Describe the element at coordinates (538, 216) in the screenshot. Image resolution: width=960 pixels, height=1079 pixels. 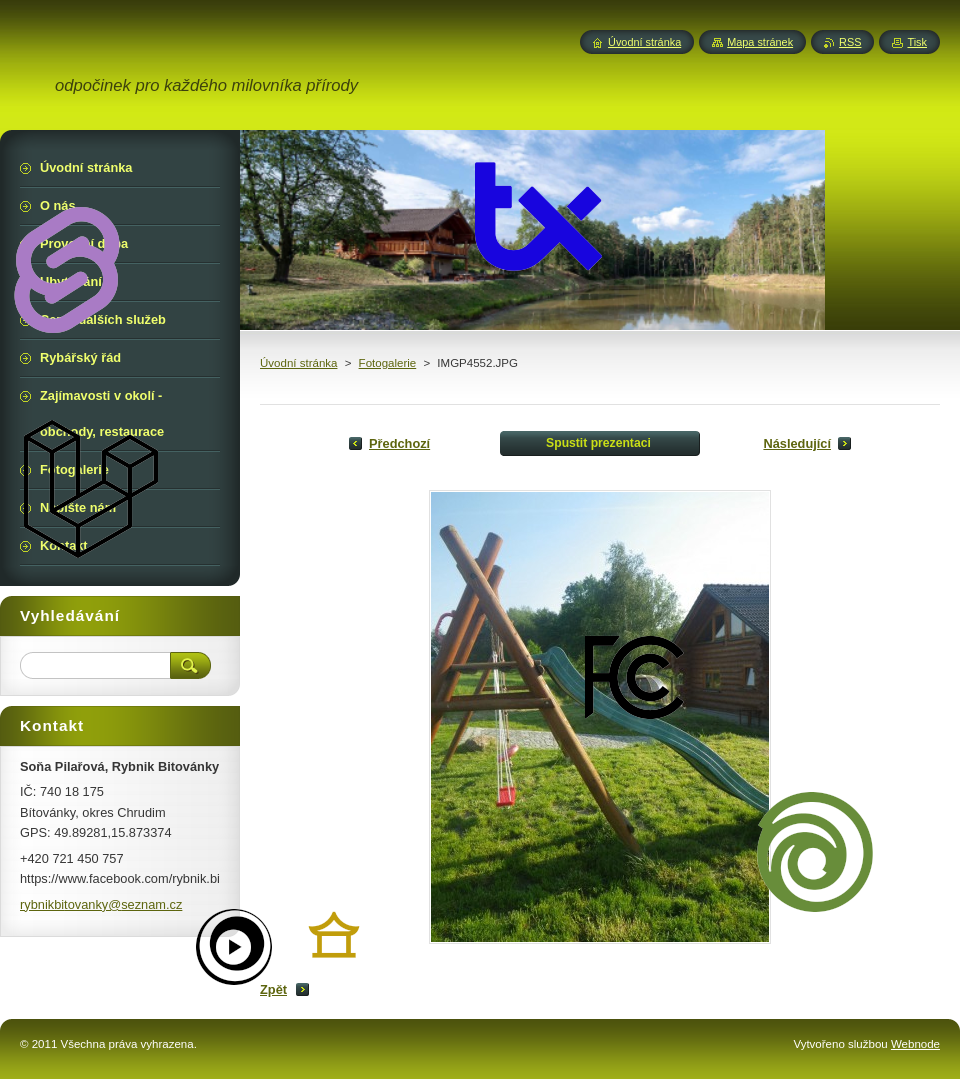
I see `transifex localization platform logo` at that location.